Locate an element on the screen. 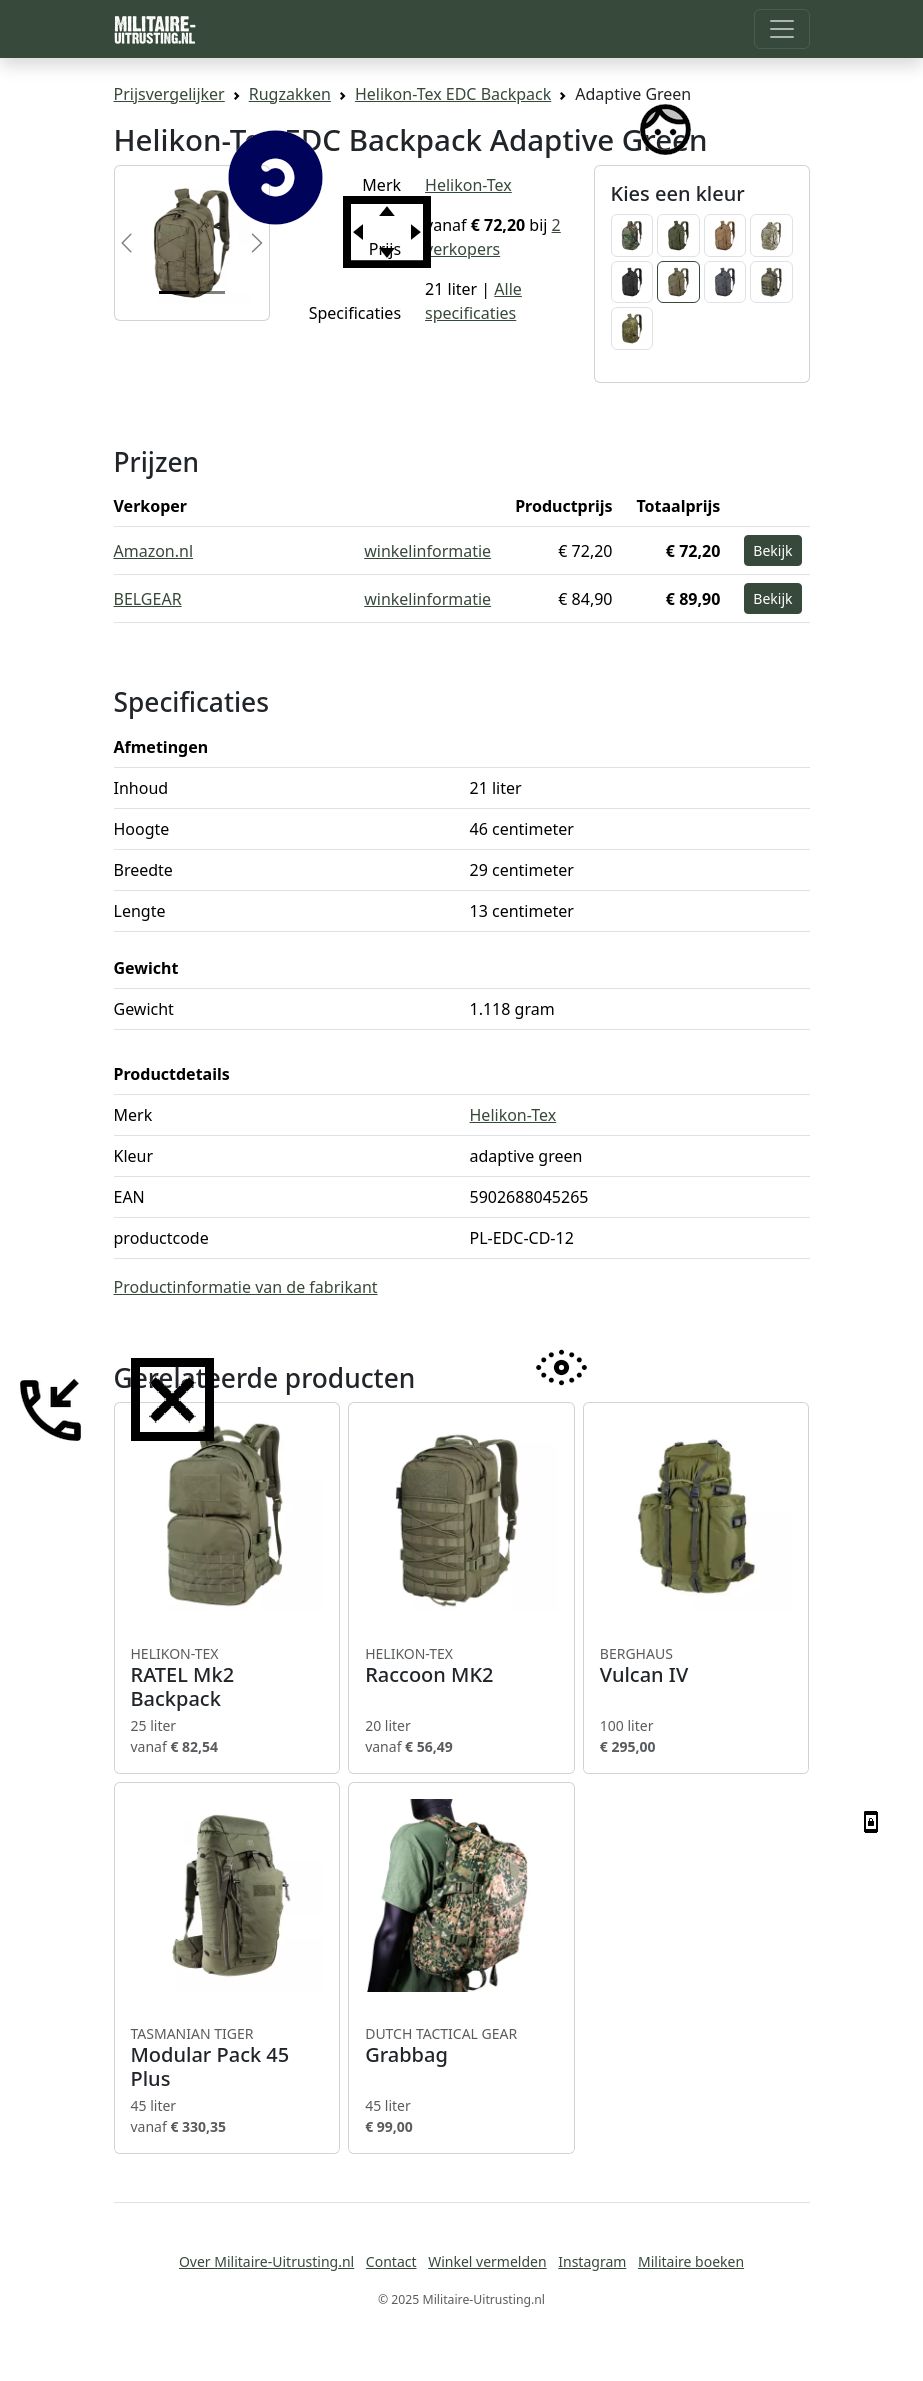 The image size is (923, 2381). preview mode with limited visibility is located at coordinates (561, 1367).